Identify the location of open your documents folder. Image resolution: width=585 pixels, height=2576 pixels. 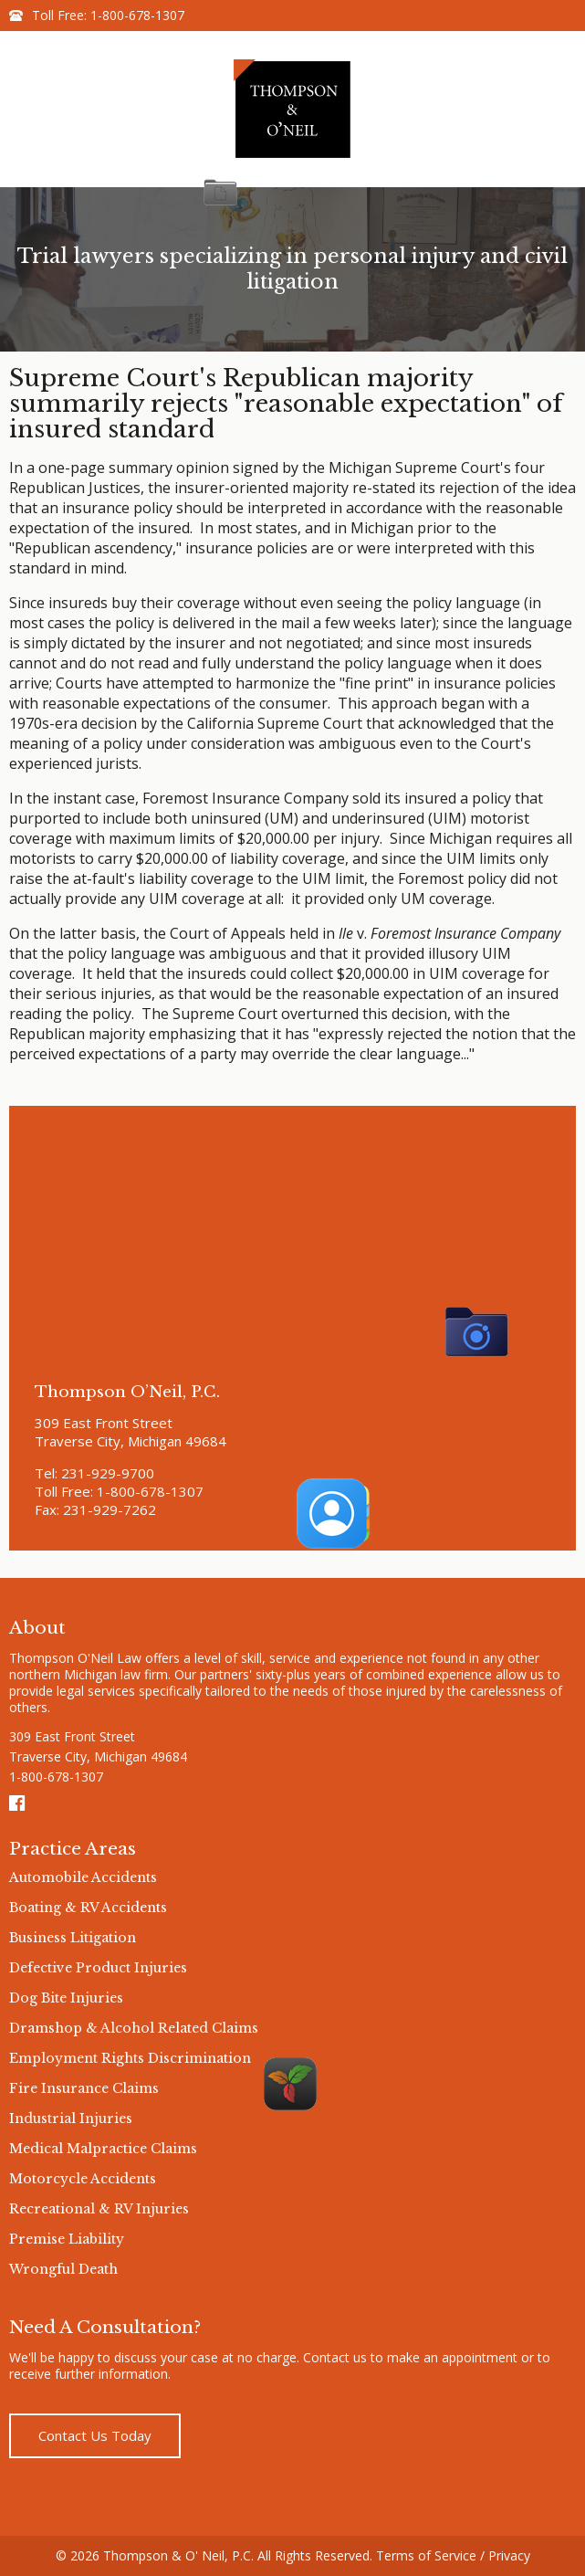
(220, 192).